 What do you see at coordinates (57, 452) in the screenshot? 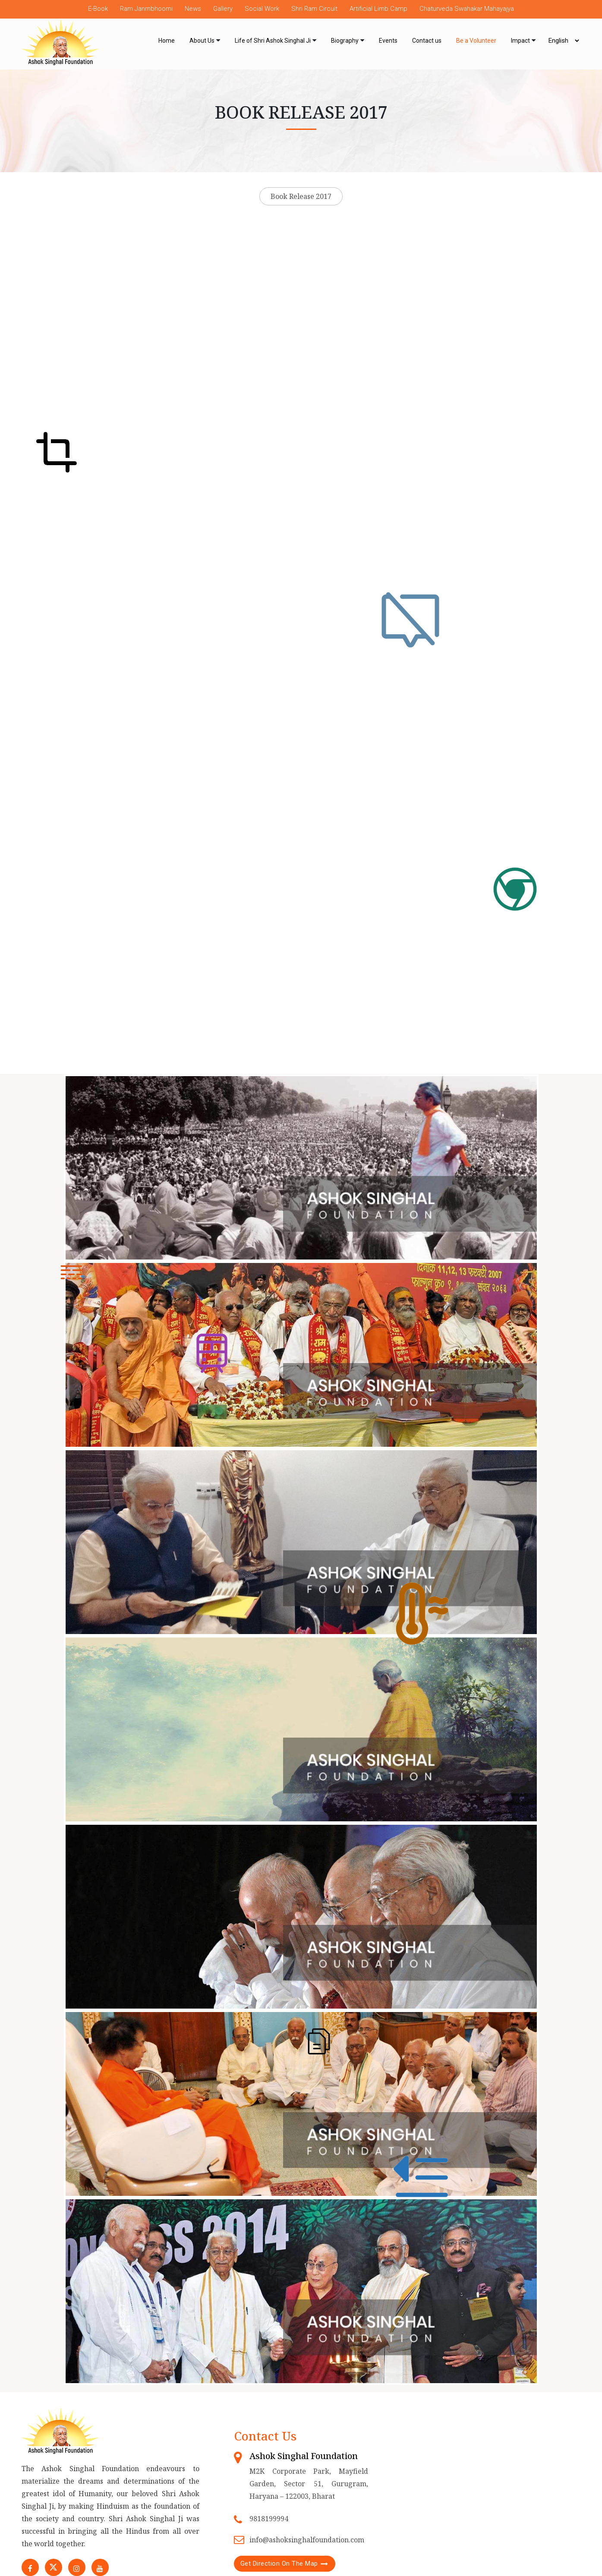
I see `crop an image` at bounding box center [57, 452].